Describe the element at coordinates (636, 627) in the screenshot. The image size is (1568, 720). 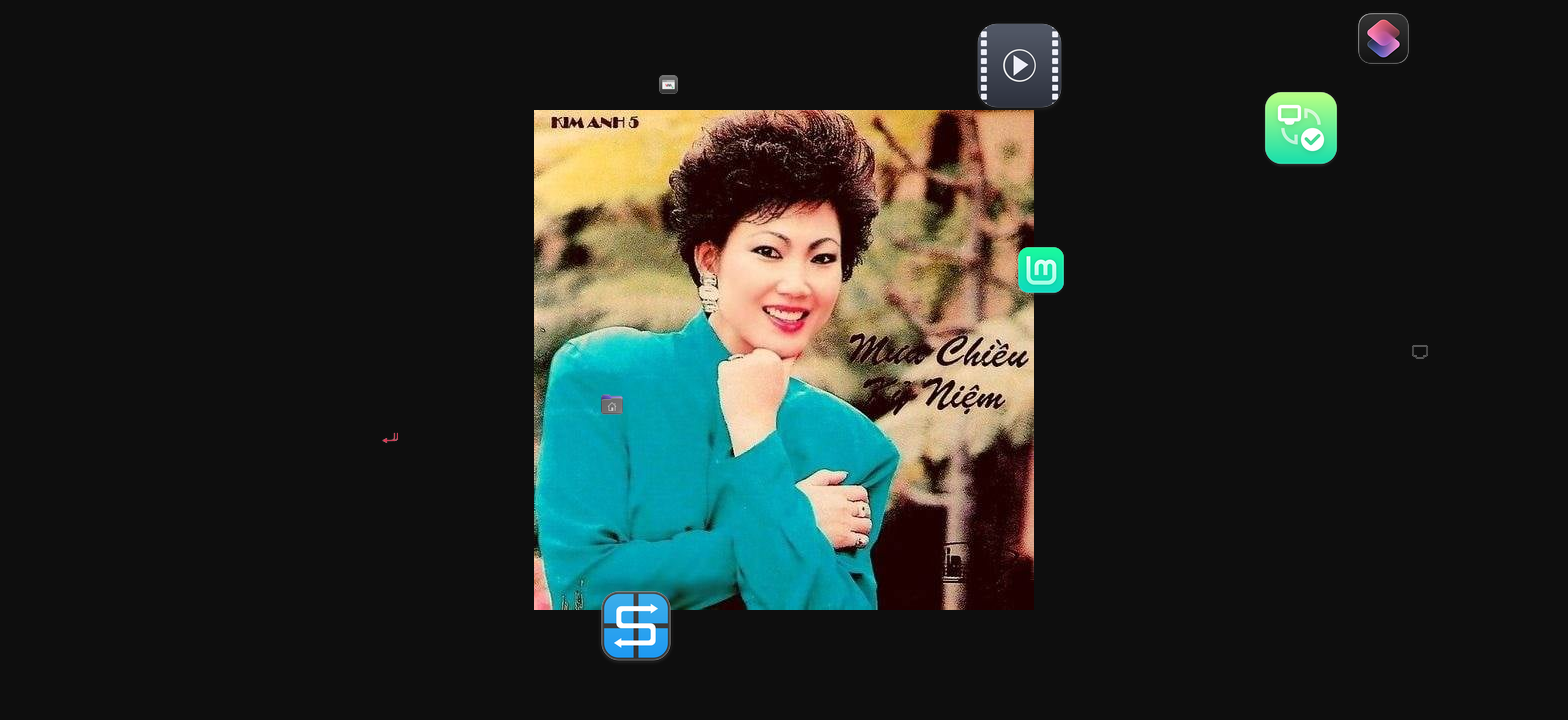
I see `configure windows file sharing settings` at that location.